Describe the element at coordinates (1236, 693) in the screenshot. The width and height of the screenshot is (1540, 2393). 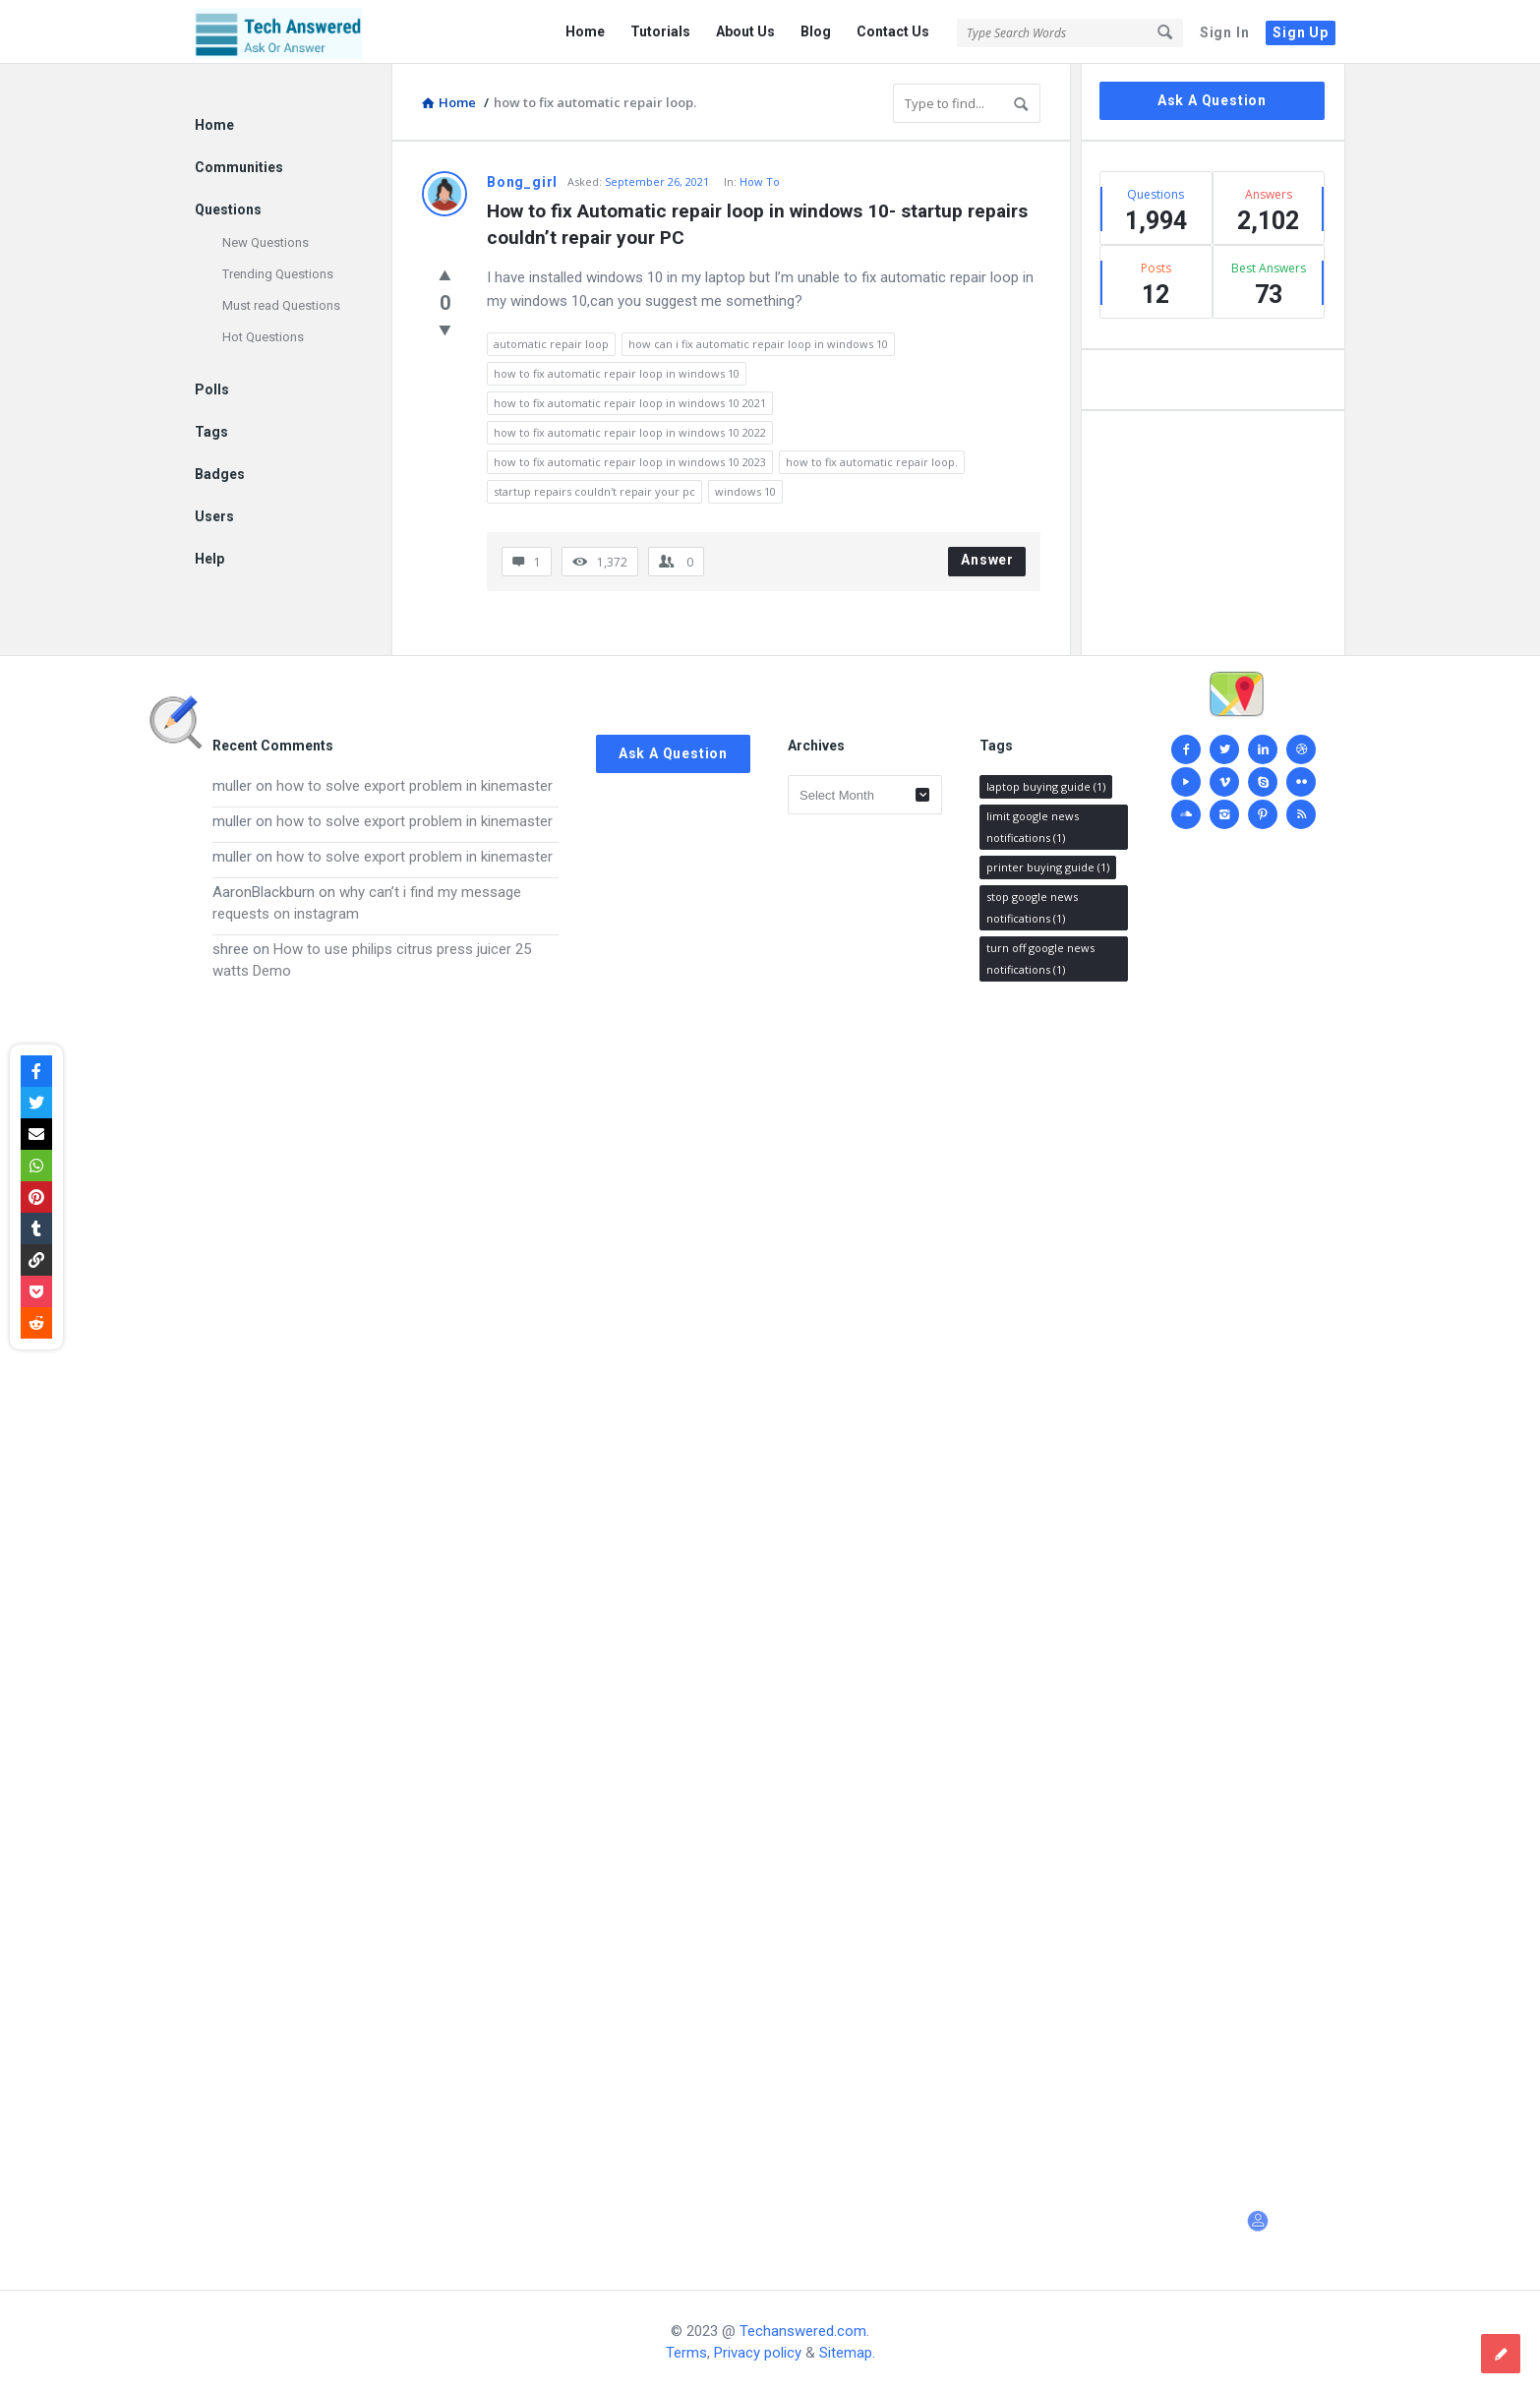
I see `open gnome maps application` at that location.